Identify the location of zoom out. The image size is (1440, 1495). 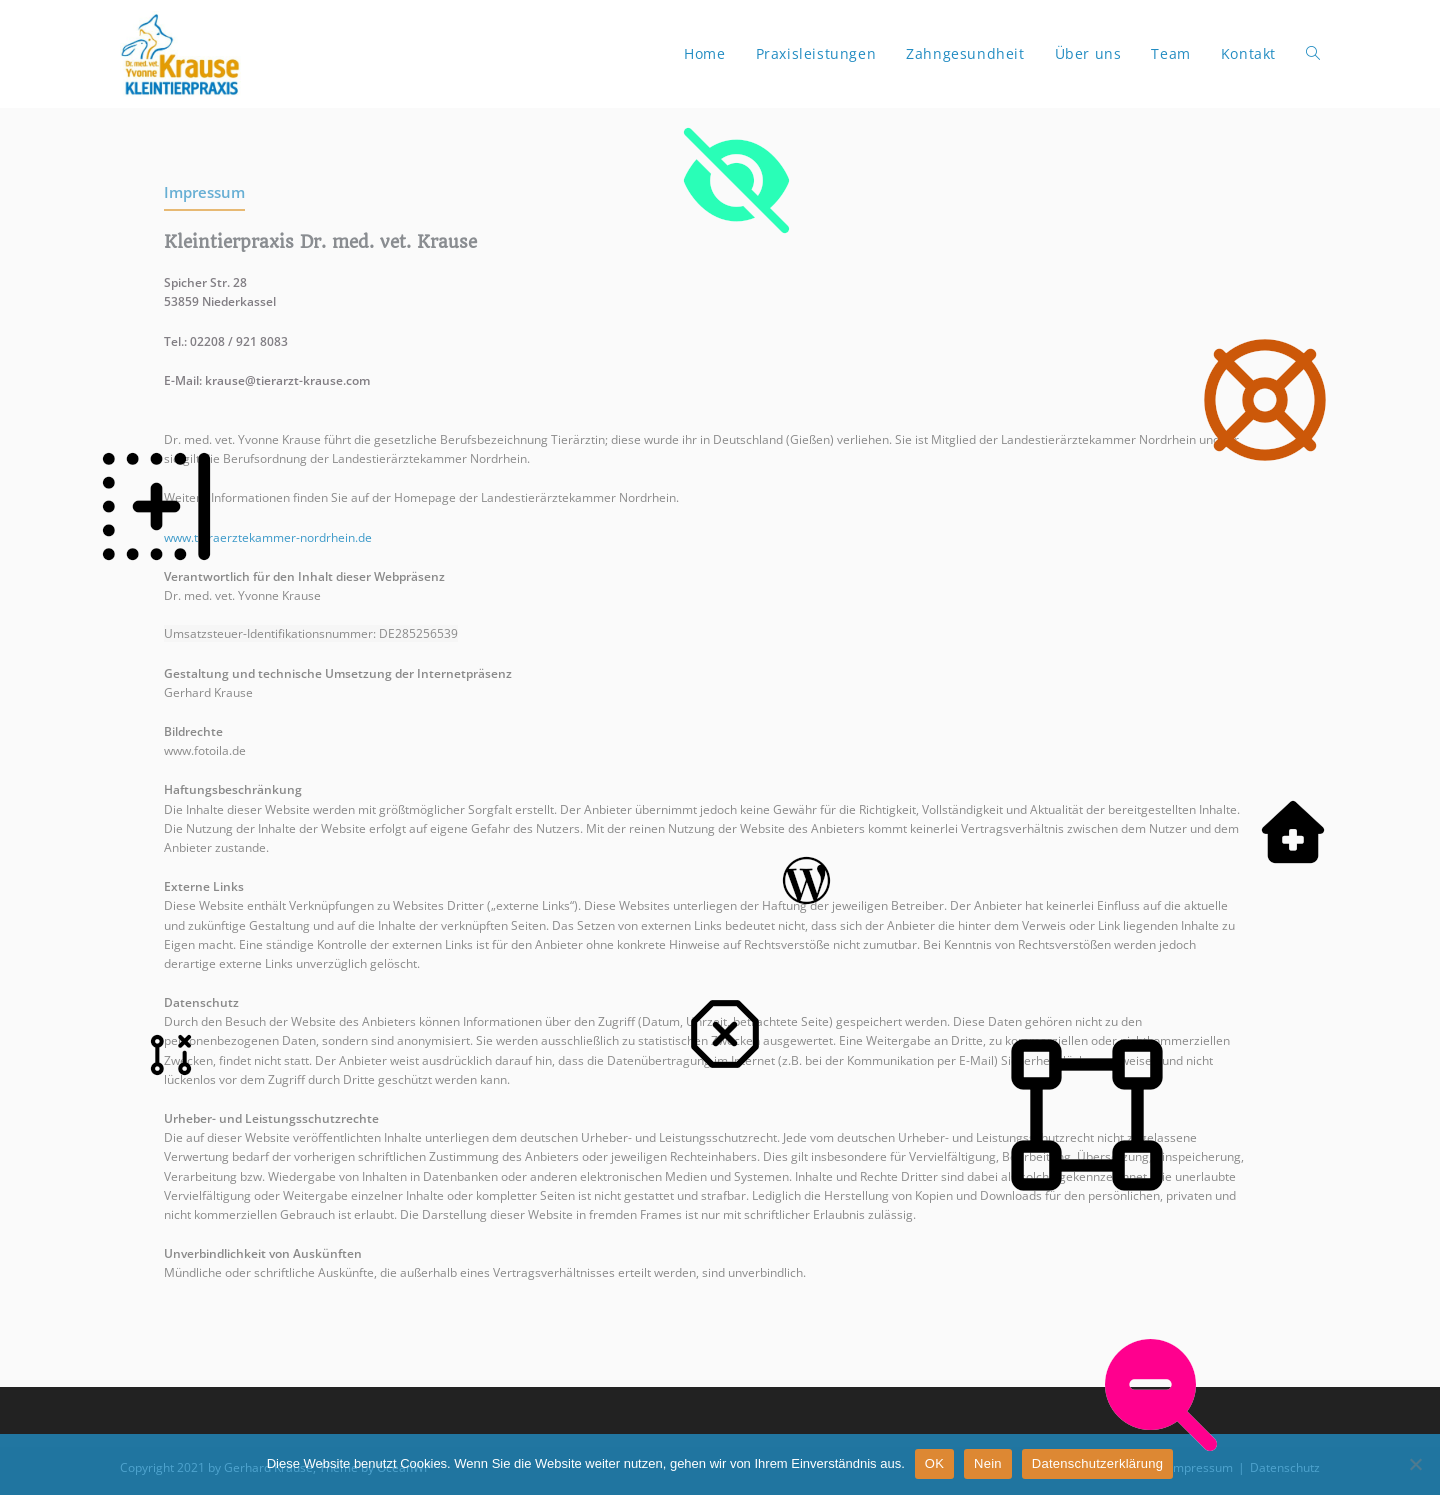
(1161, 1395).